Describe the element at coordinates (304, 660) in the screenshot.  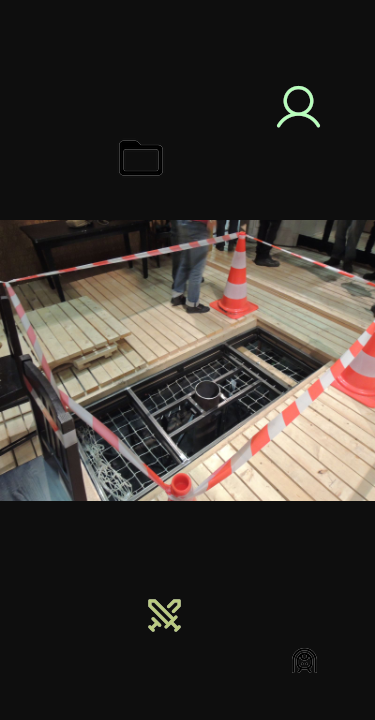
I see `view train or rail transit options` at that location.